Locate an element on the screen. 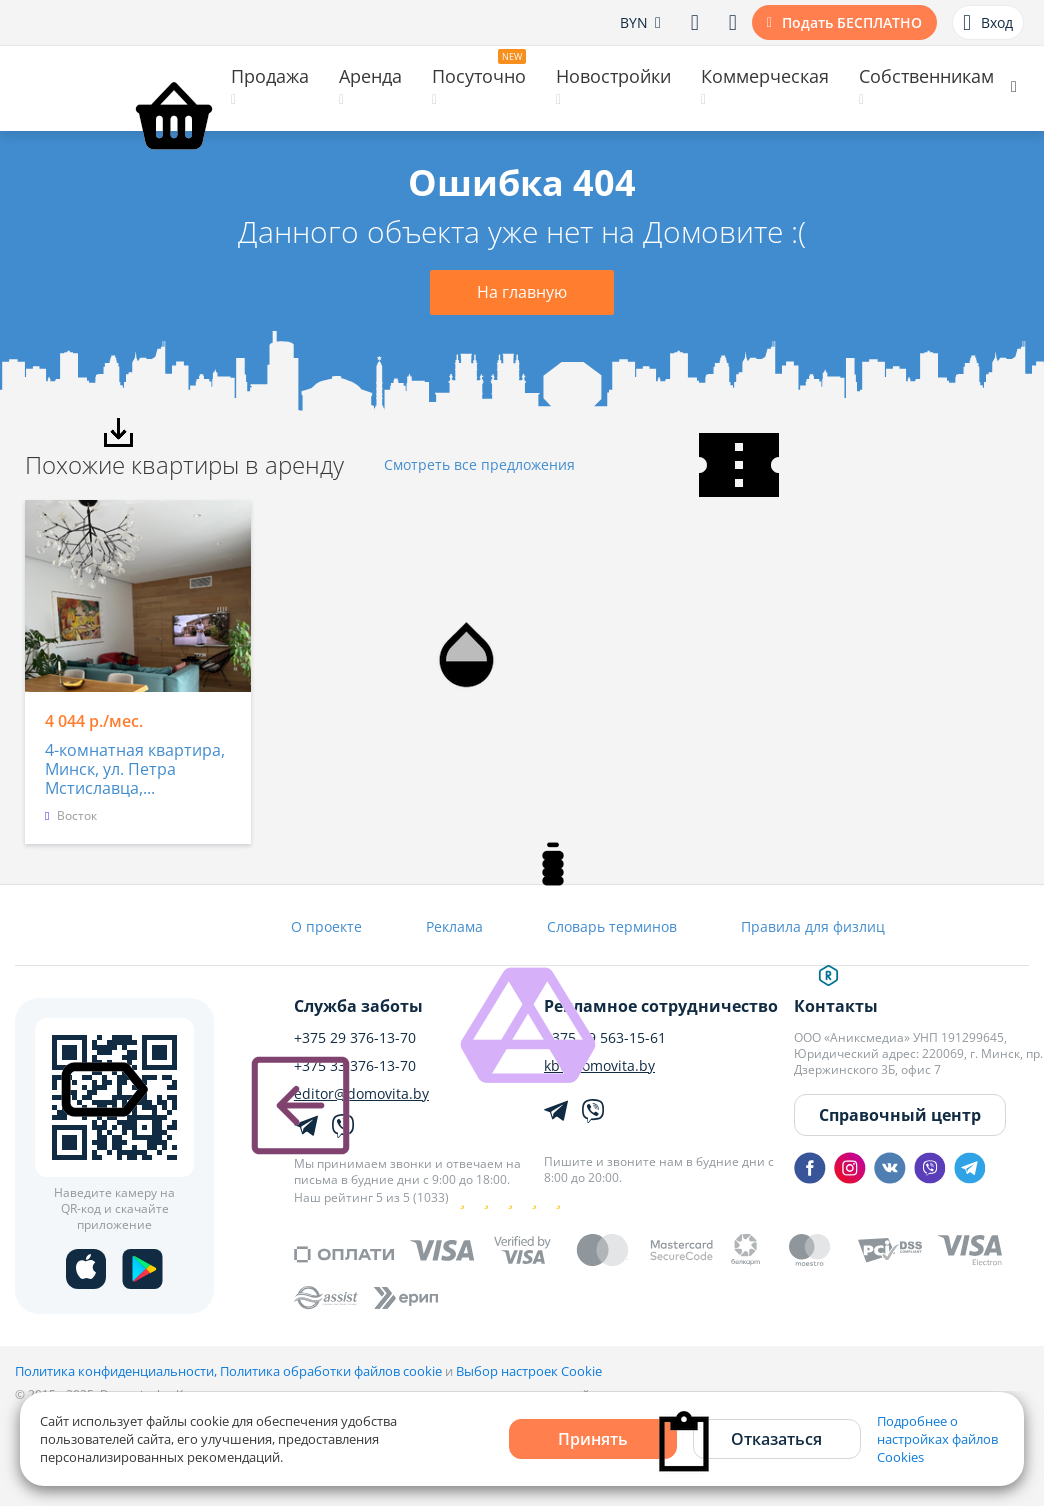  view your shopping basket is located at coordinates (174, 118).